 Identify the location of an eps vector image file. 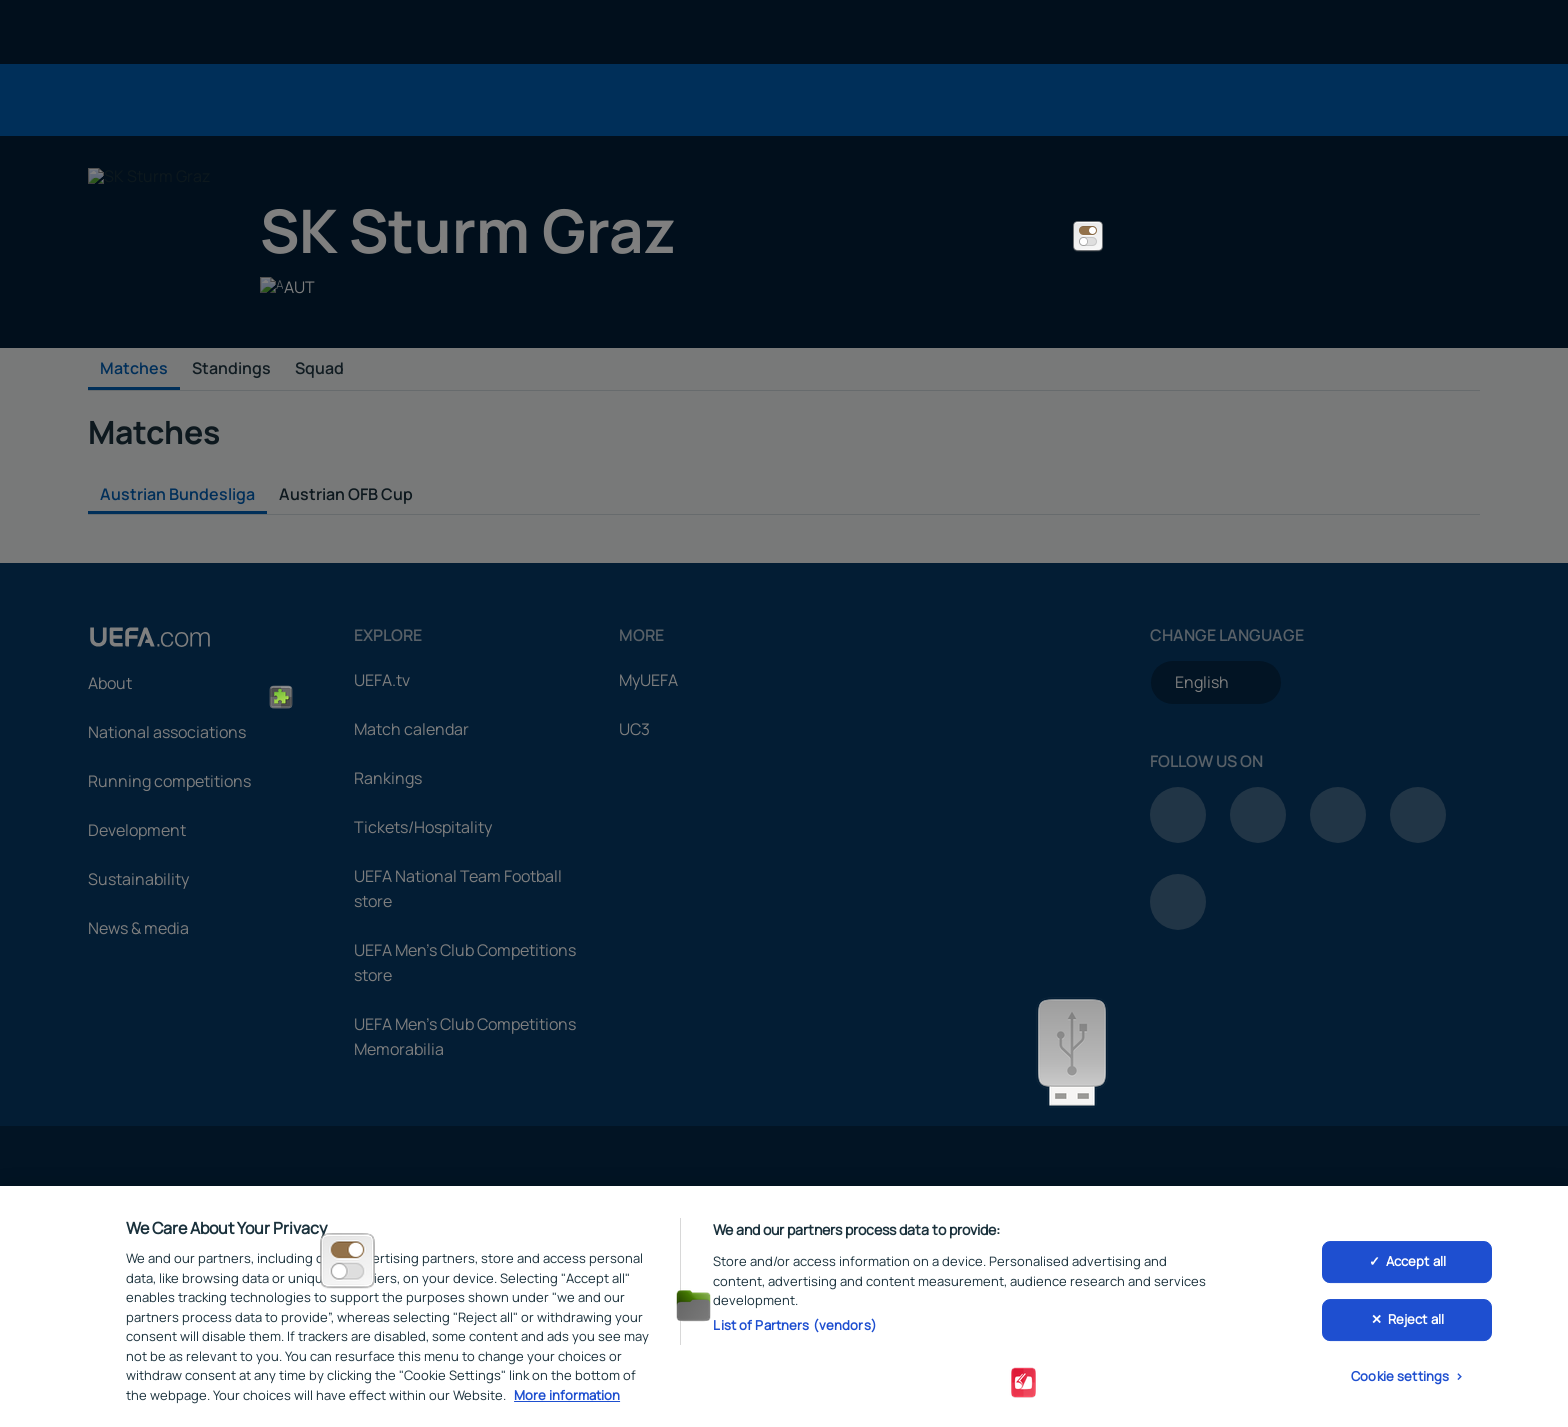
(1023, 1382).